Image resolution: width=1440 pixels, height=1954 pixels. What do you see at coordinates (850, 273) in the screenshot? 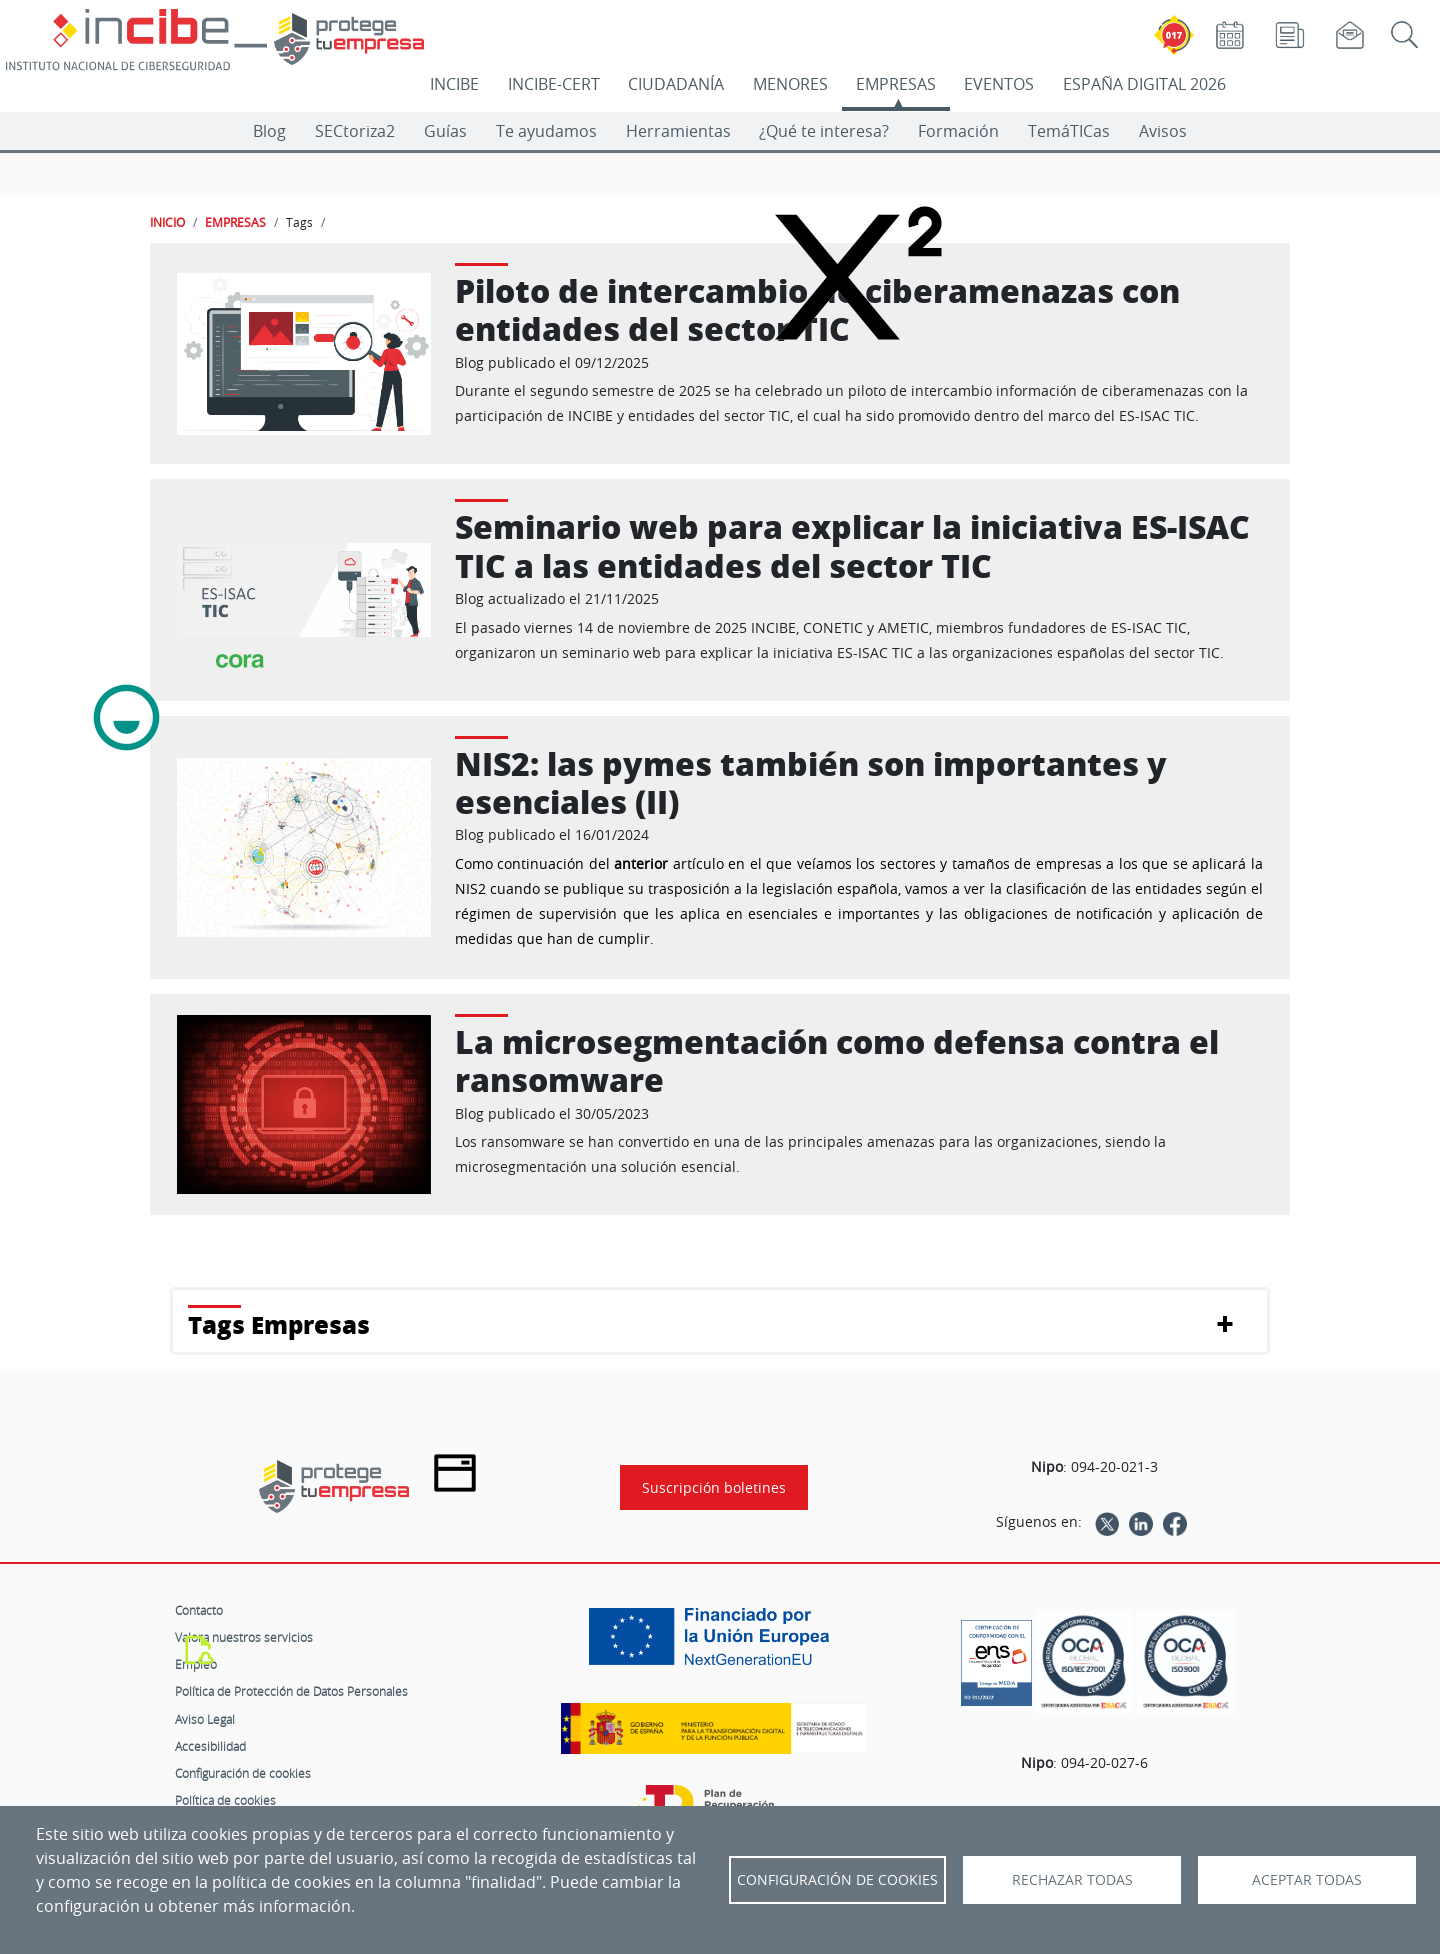
I see `format selected text as superscript` at bounding box center [850, 273].